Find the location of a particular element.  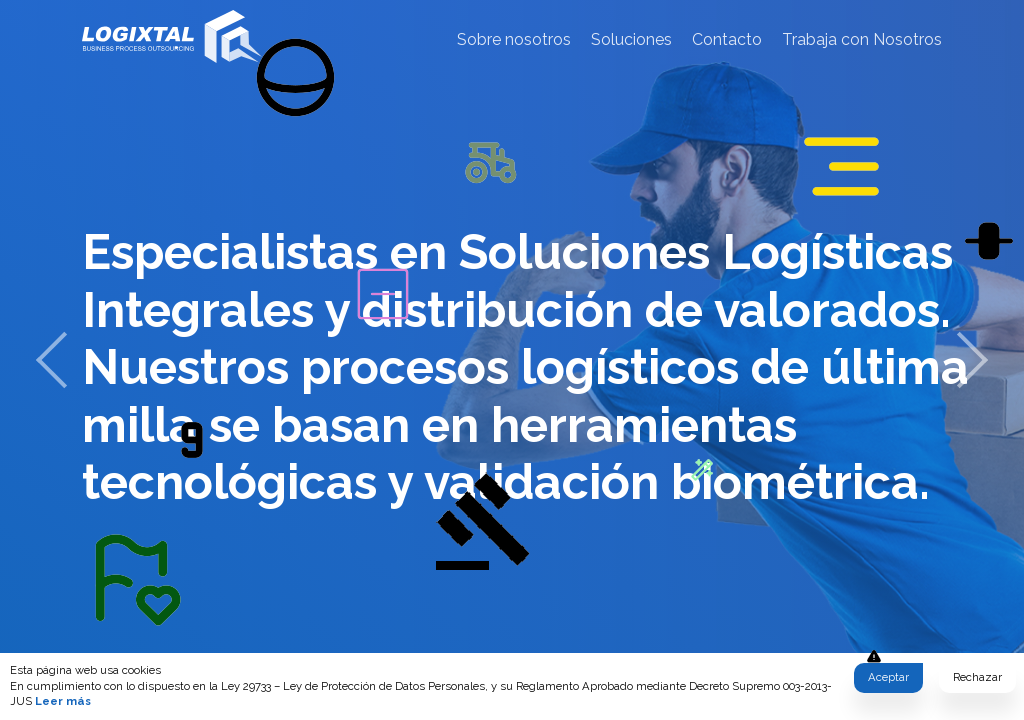

align selected element to vertical center is located at coordinates (989, 241).